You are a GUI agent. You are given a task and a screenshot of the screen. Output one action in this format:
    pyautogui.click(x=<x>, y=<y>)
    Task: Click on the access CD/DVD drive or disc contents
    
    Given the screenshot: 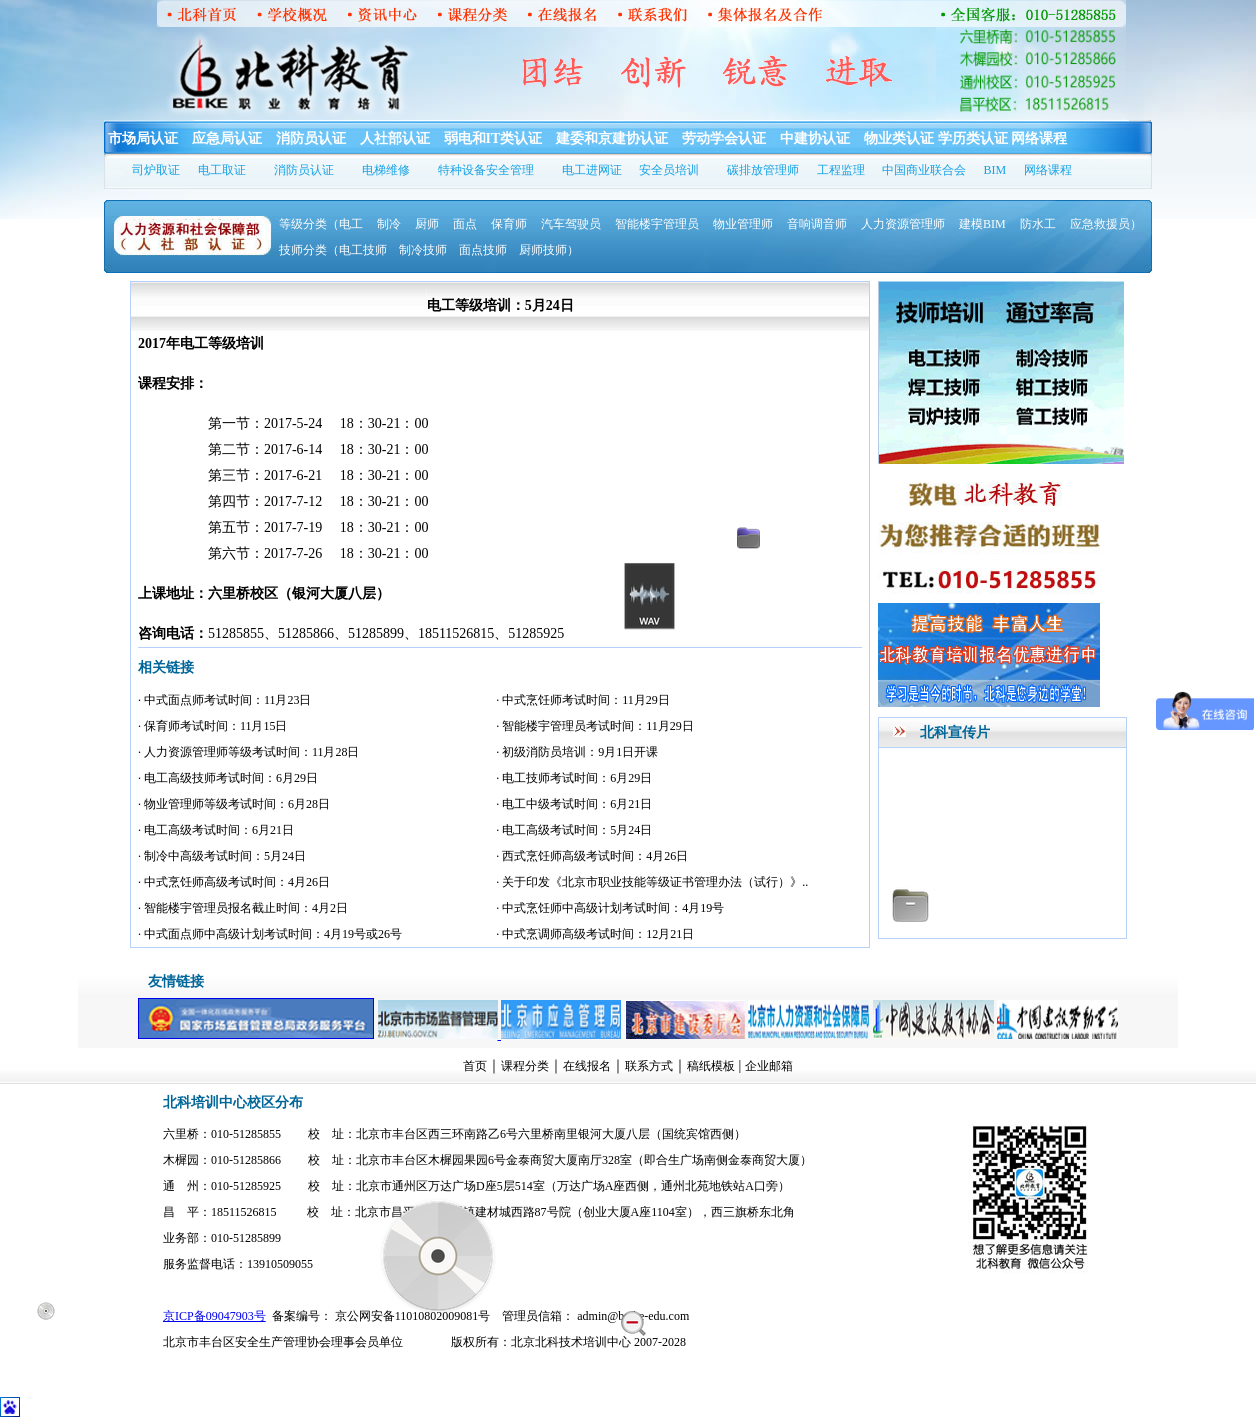 What is the action you would take?
    pyautogui.click(x=438, y=1256)
    